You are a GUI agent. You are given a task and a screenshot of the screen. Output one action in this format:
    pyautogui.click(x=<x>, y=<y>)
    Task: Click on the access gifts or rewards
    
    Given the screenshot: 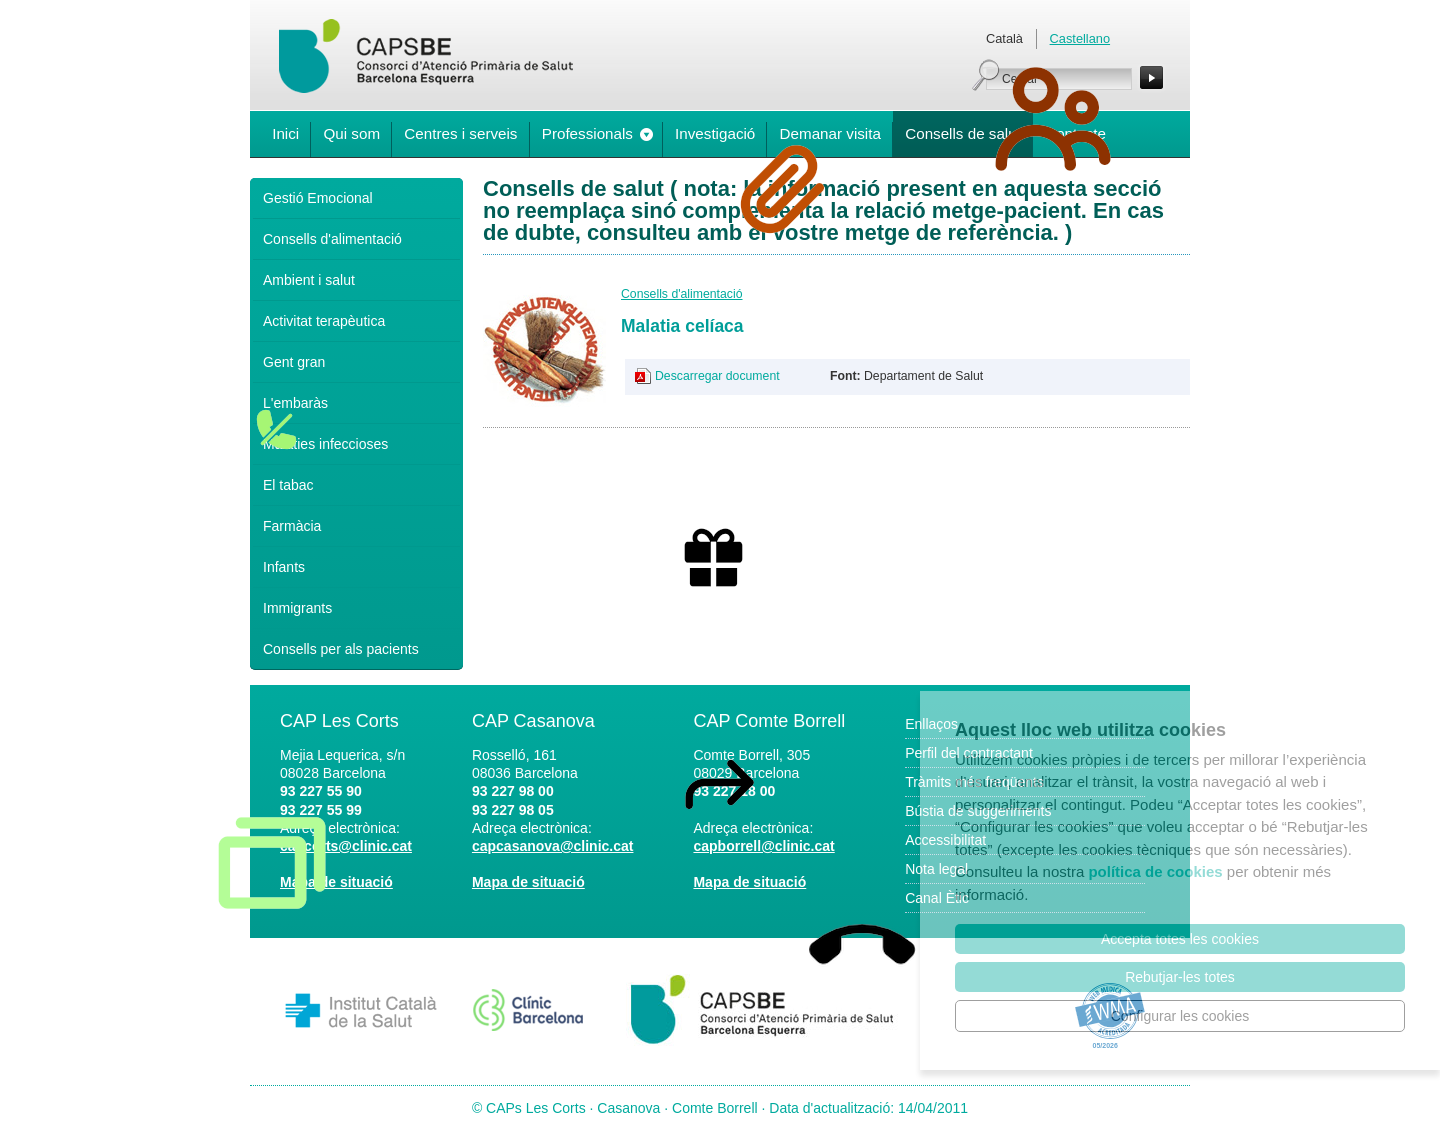 What is the action you would take?
    pyautogui.click(x=713, y=557)
    